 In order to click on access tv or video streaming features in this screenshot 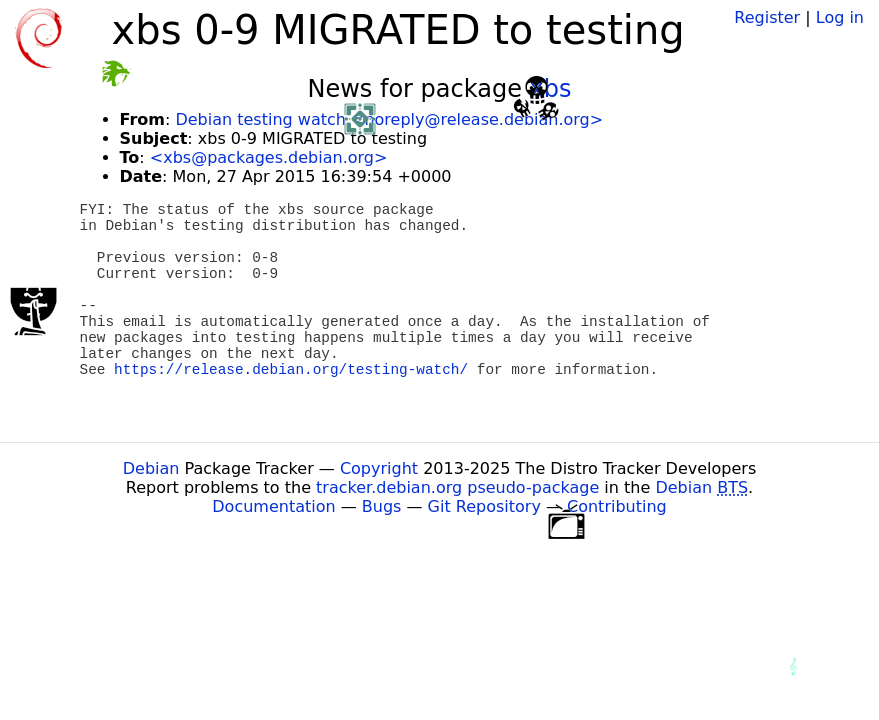, I will do `click(566, 521)`.